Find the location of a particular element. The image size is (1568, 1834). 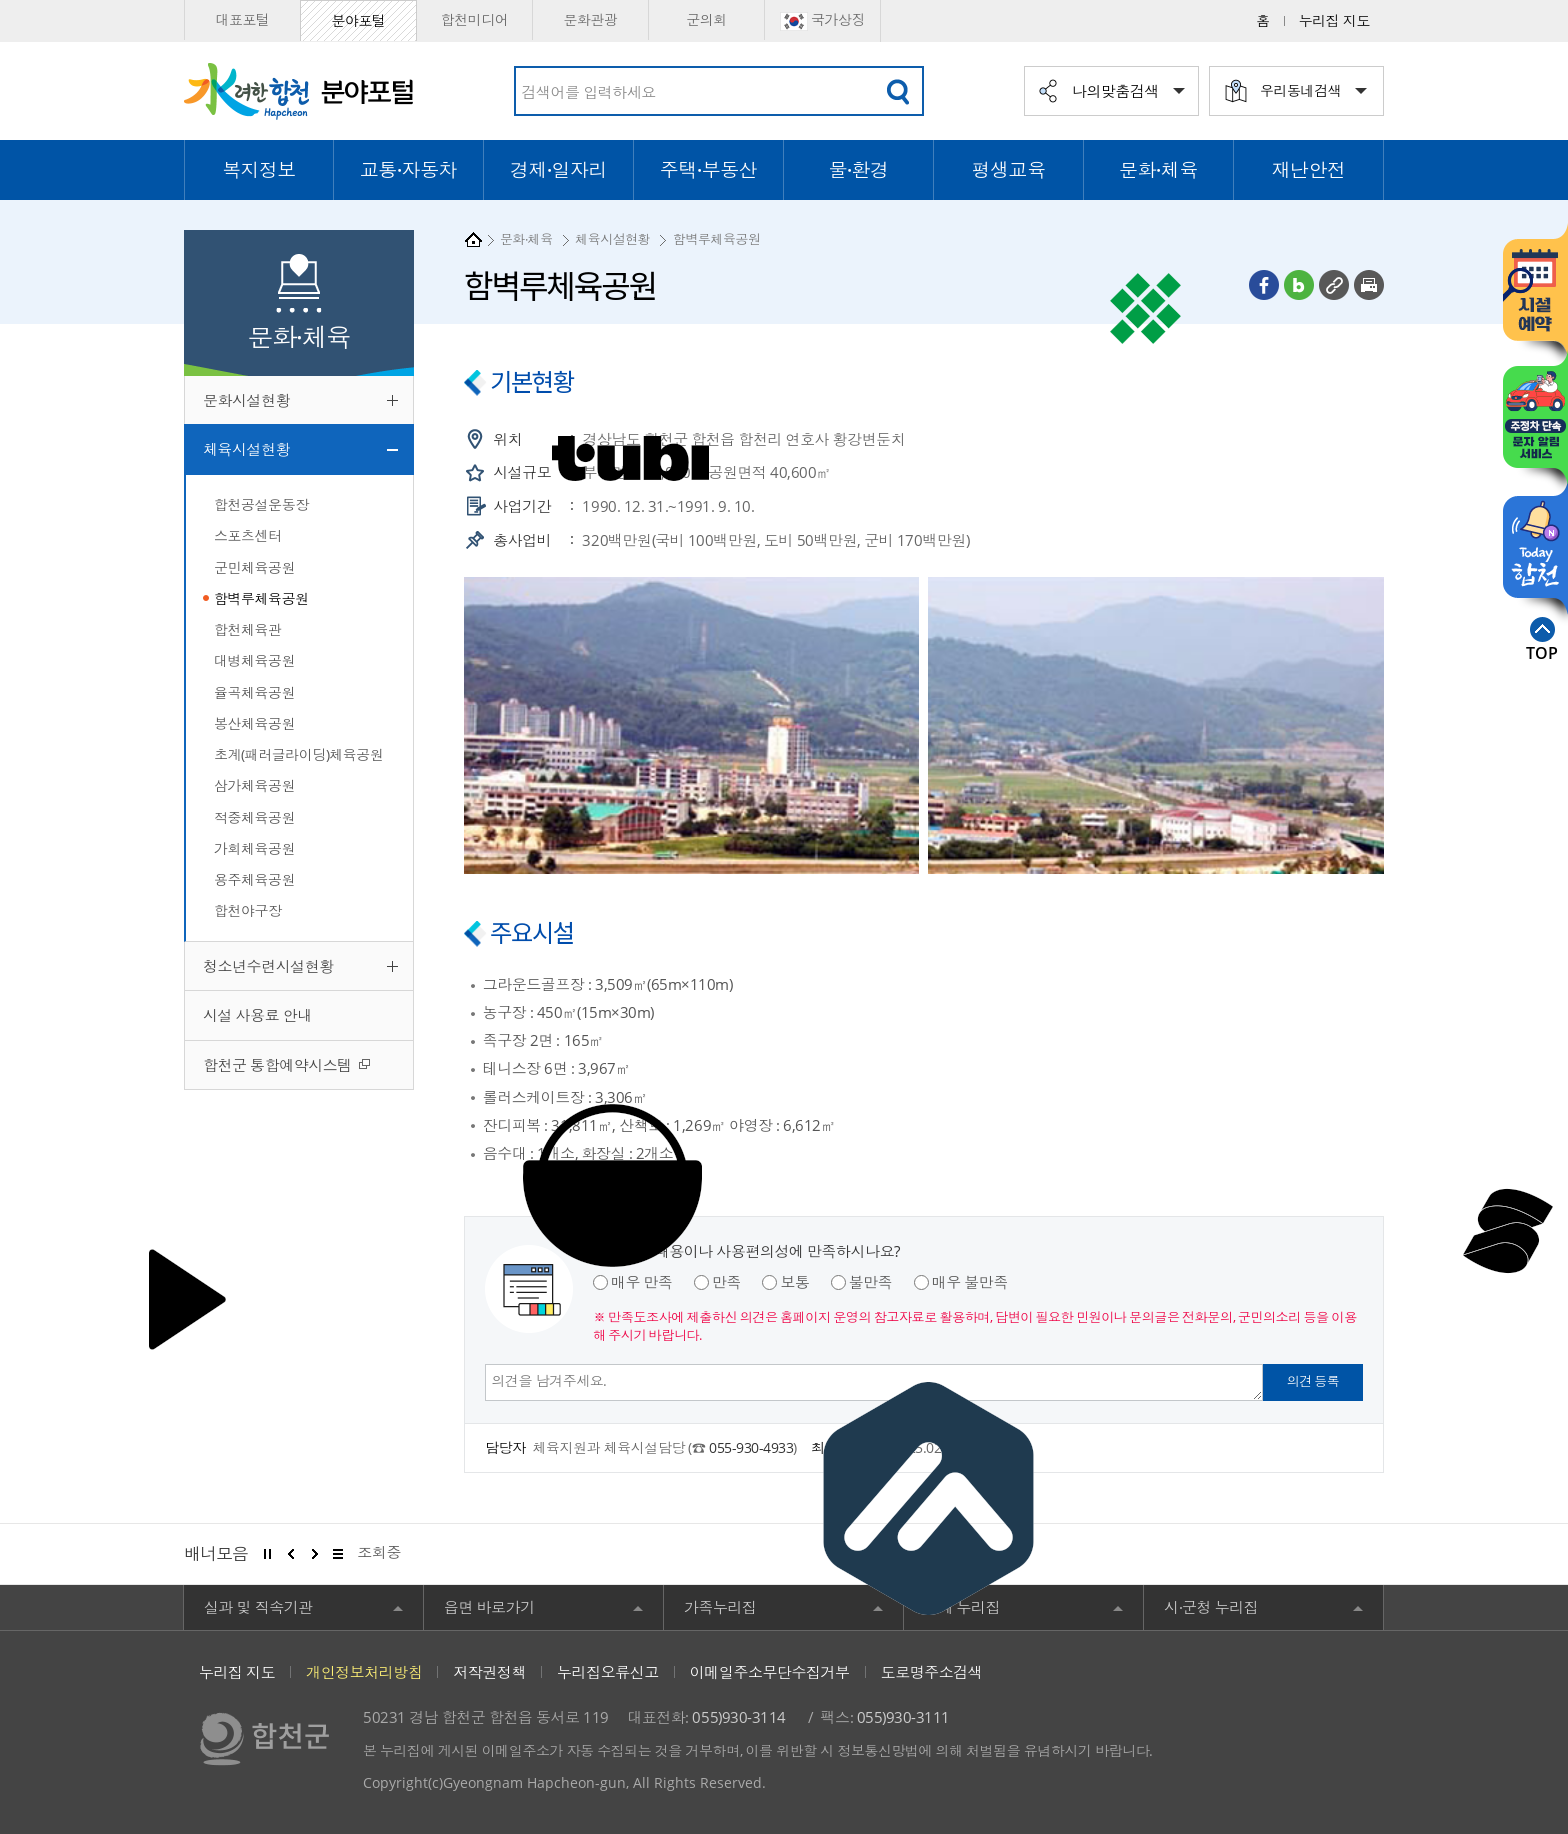

play media content is located at coordinates (175, 1299).